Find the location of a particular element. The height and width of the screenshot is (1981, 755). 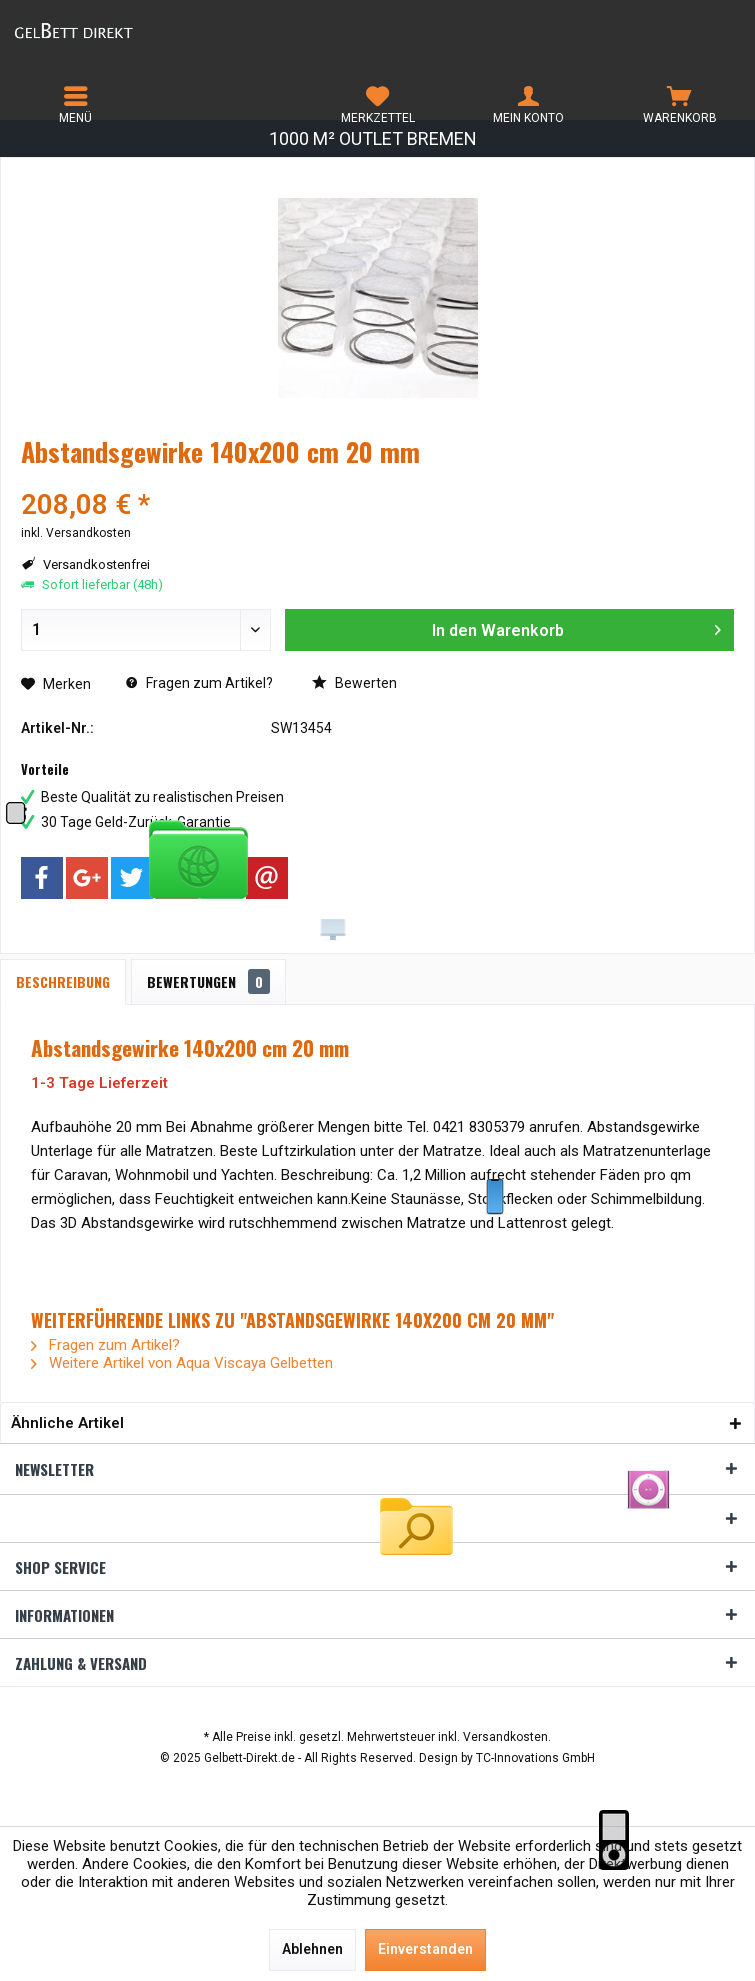

represents this mac in system preferences or finder is located at coordinates (333, 929).